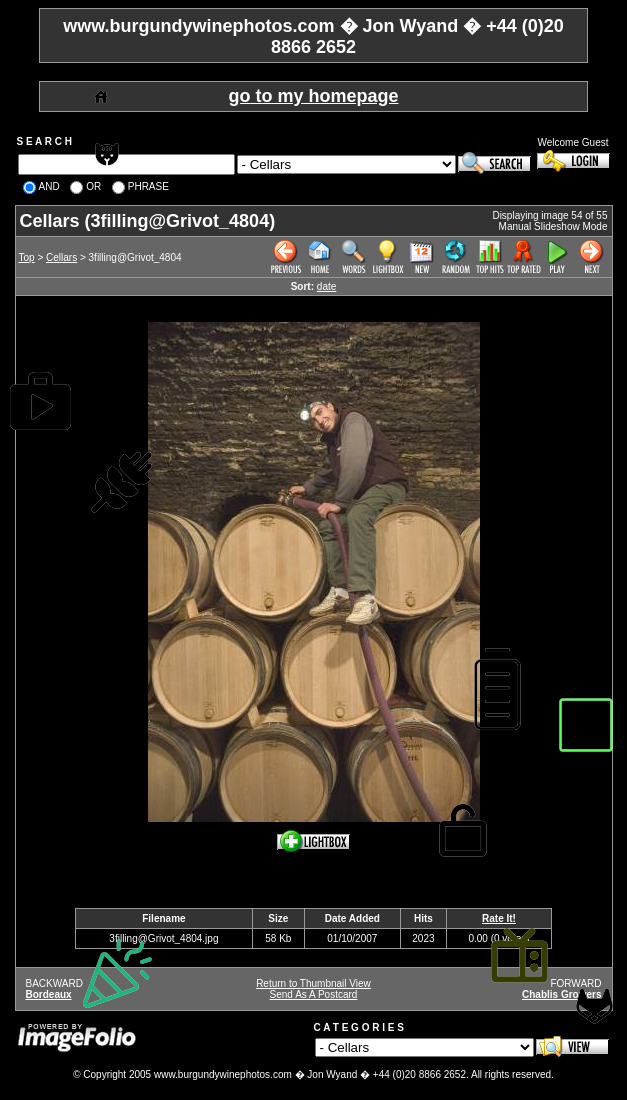  What do you see at coordinates (107, 154) in the screenshot?
I see `access pet-related features or settings` at bounding box center [107, 154].